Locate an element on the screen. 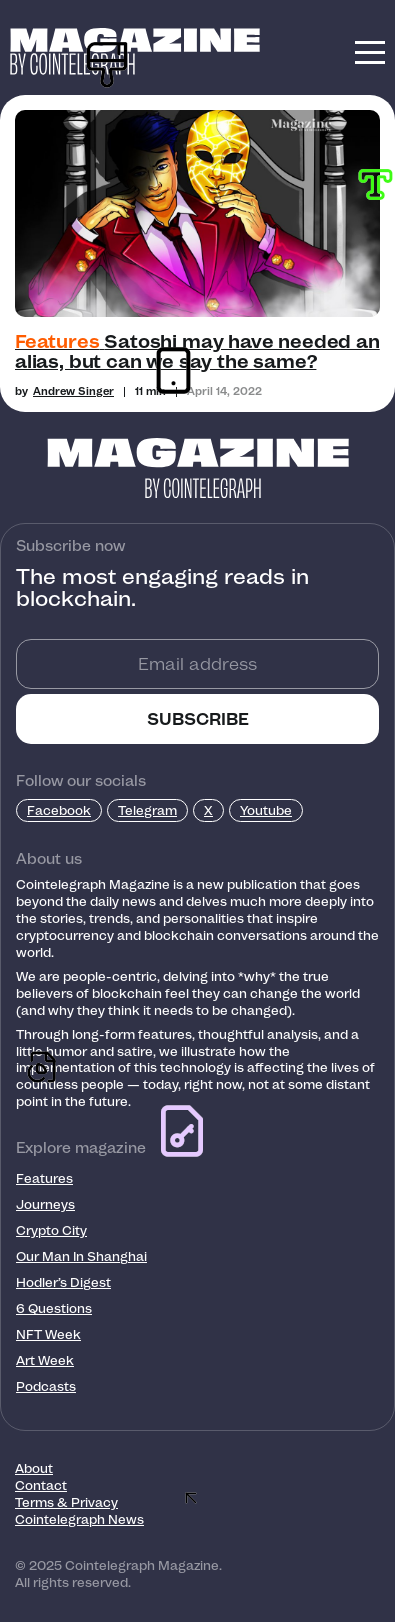 The image size is (395, 1622). navigate to previous screen or parent folder is located at coordinates (191, 1498).